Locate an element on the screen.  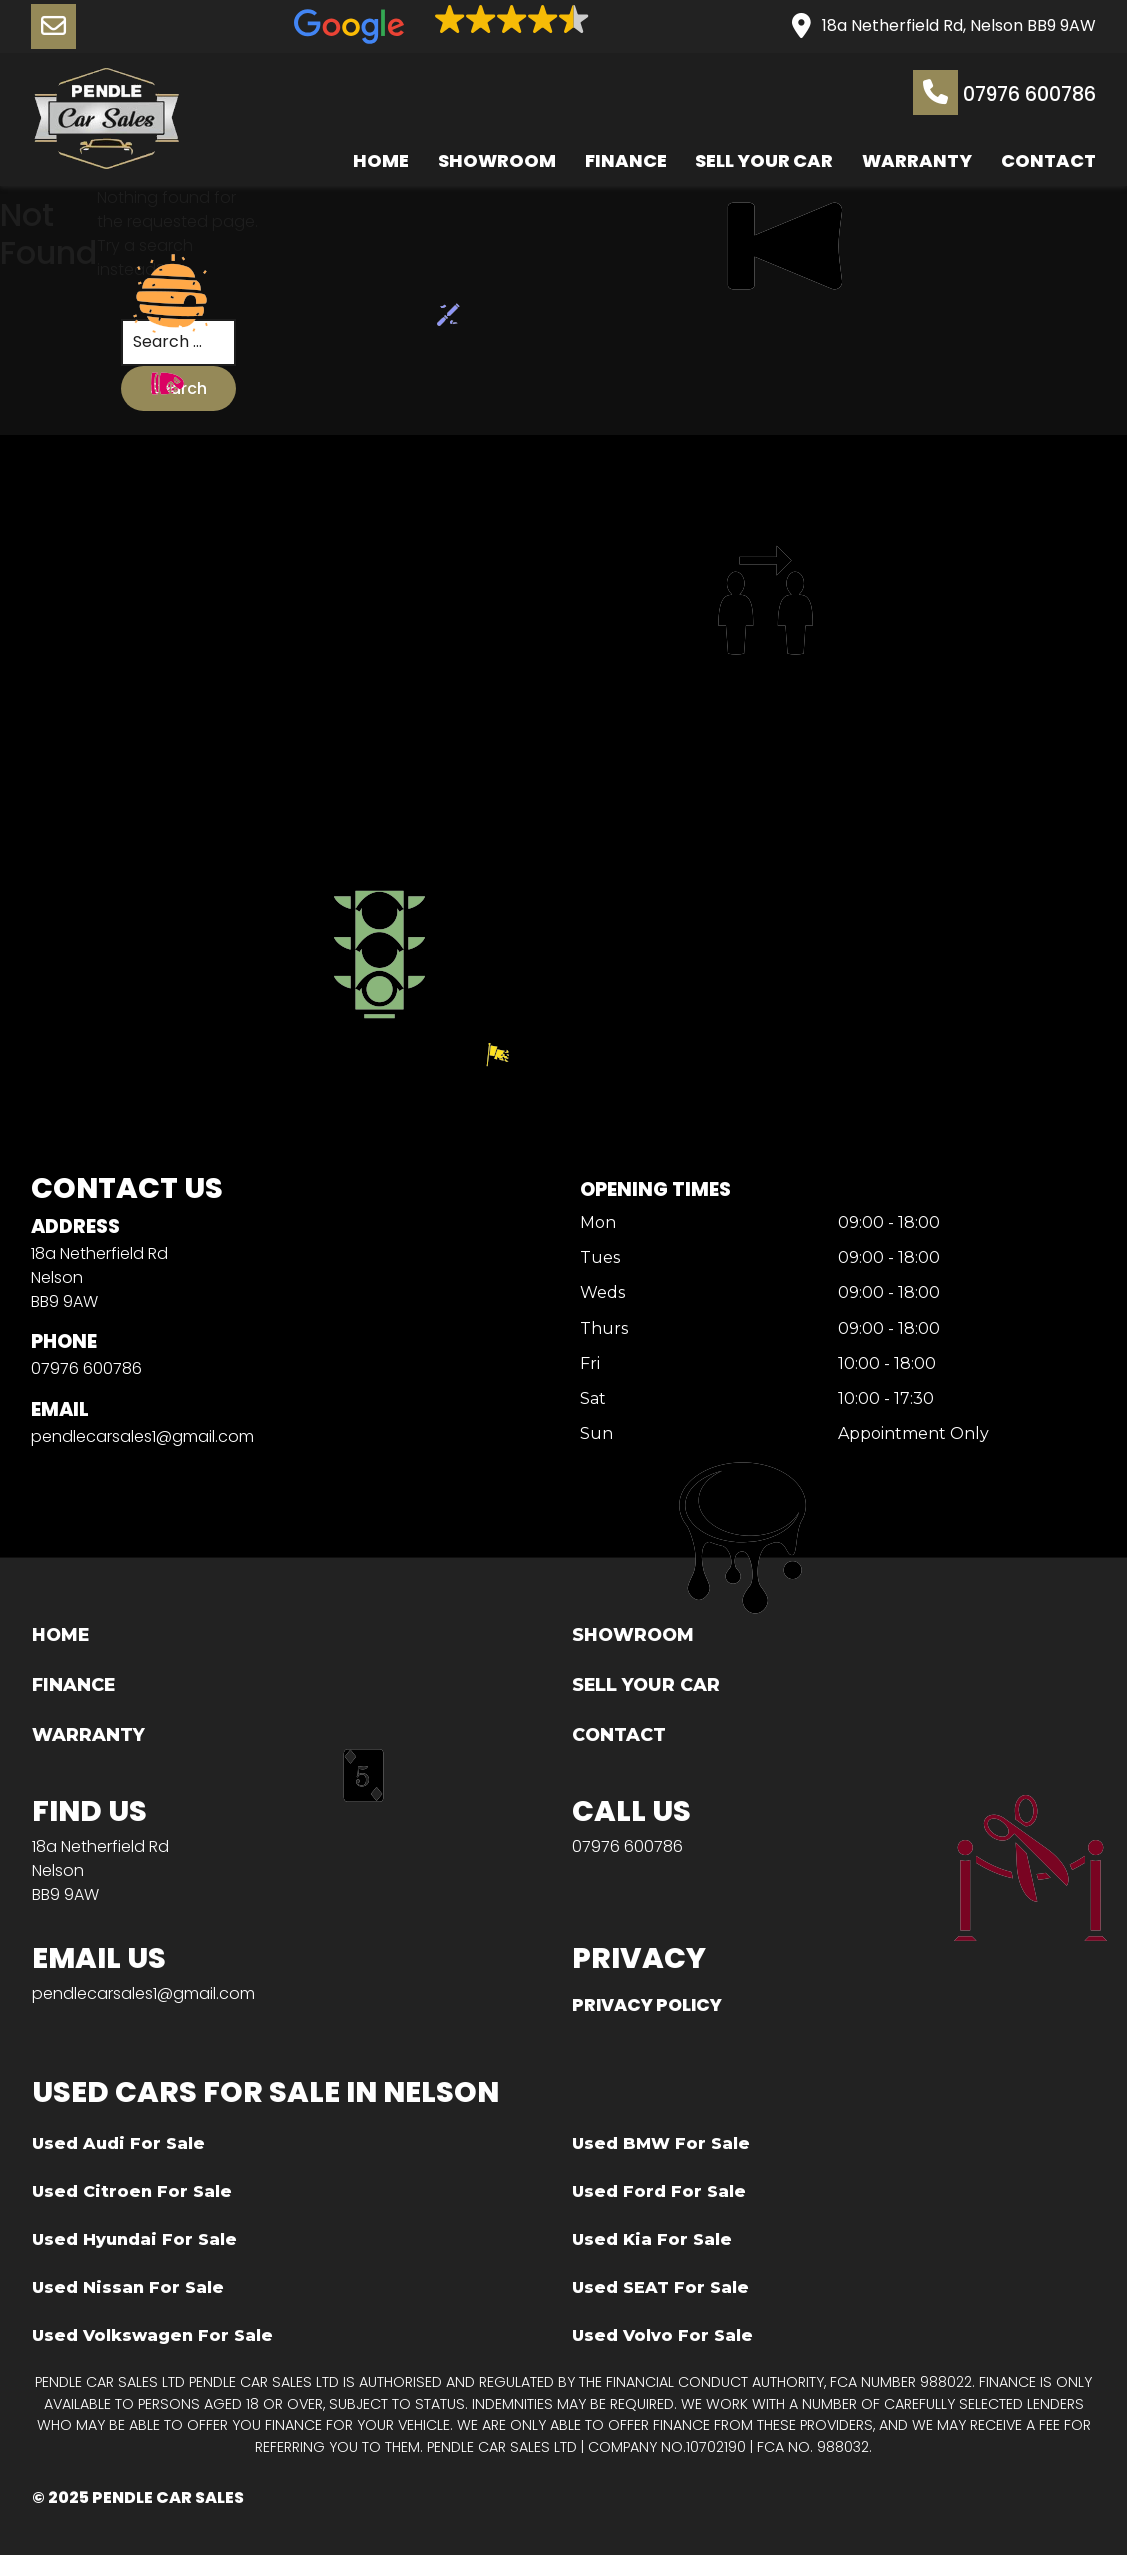
indicates slime or goo element in a game is located at coordinates (742, 1538).